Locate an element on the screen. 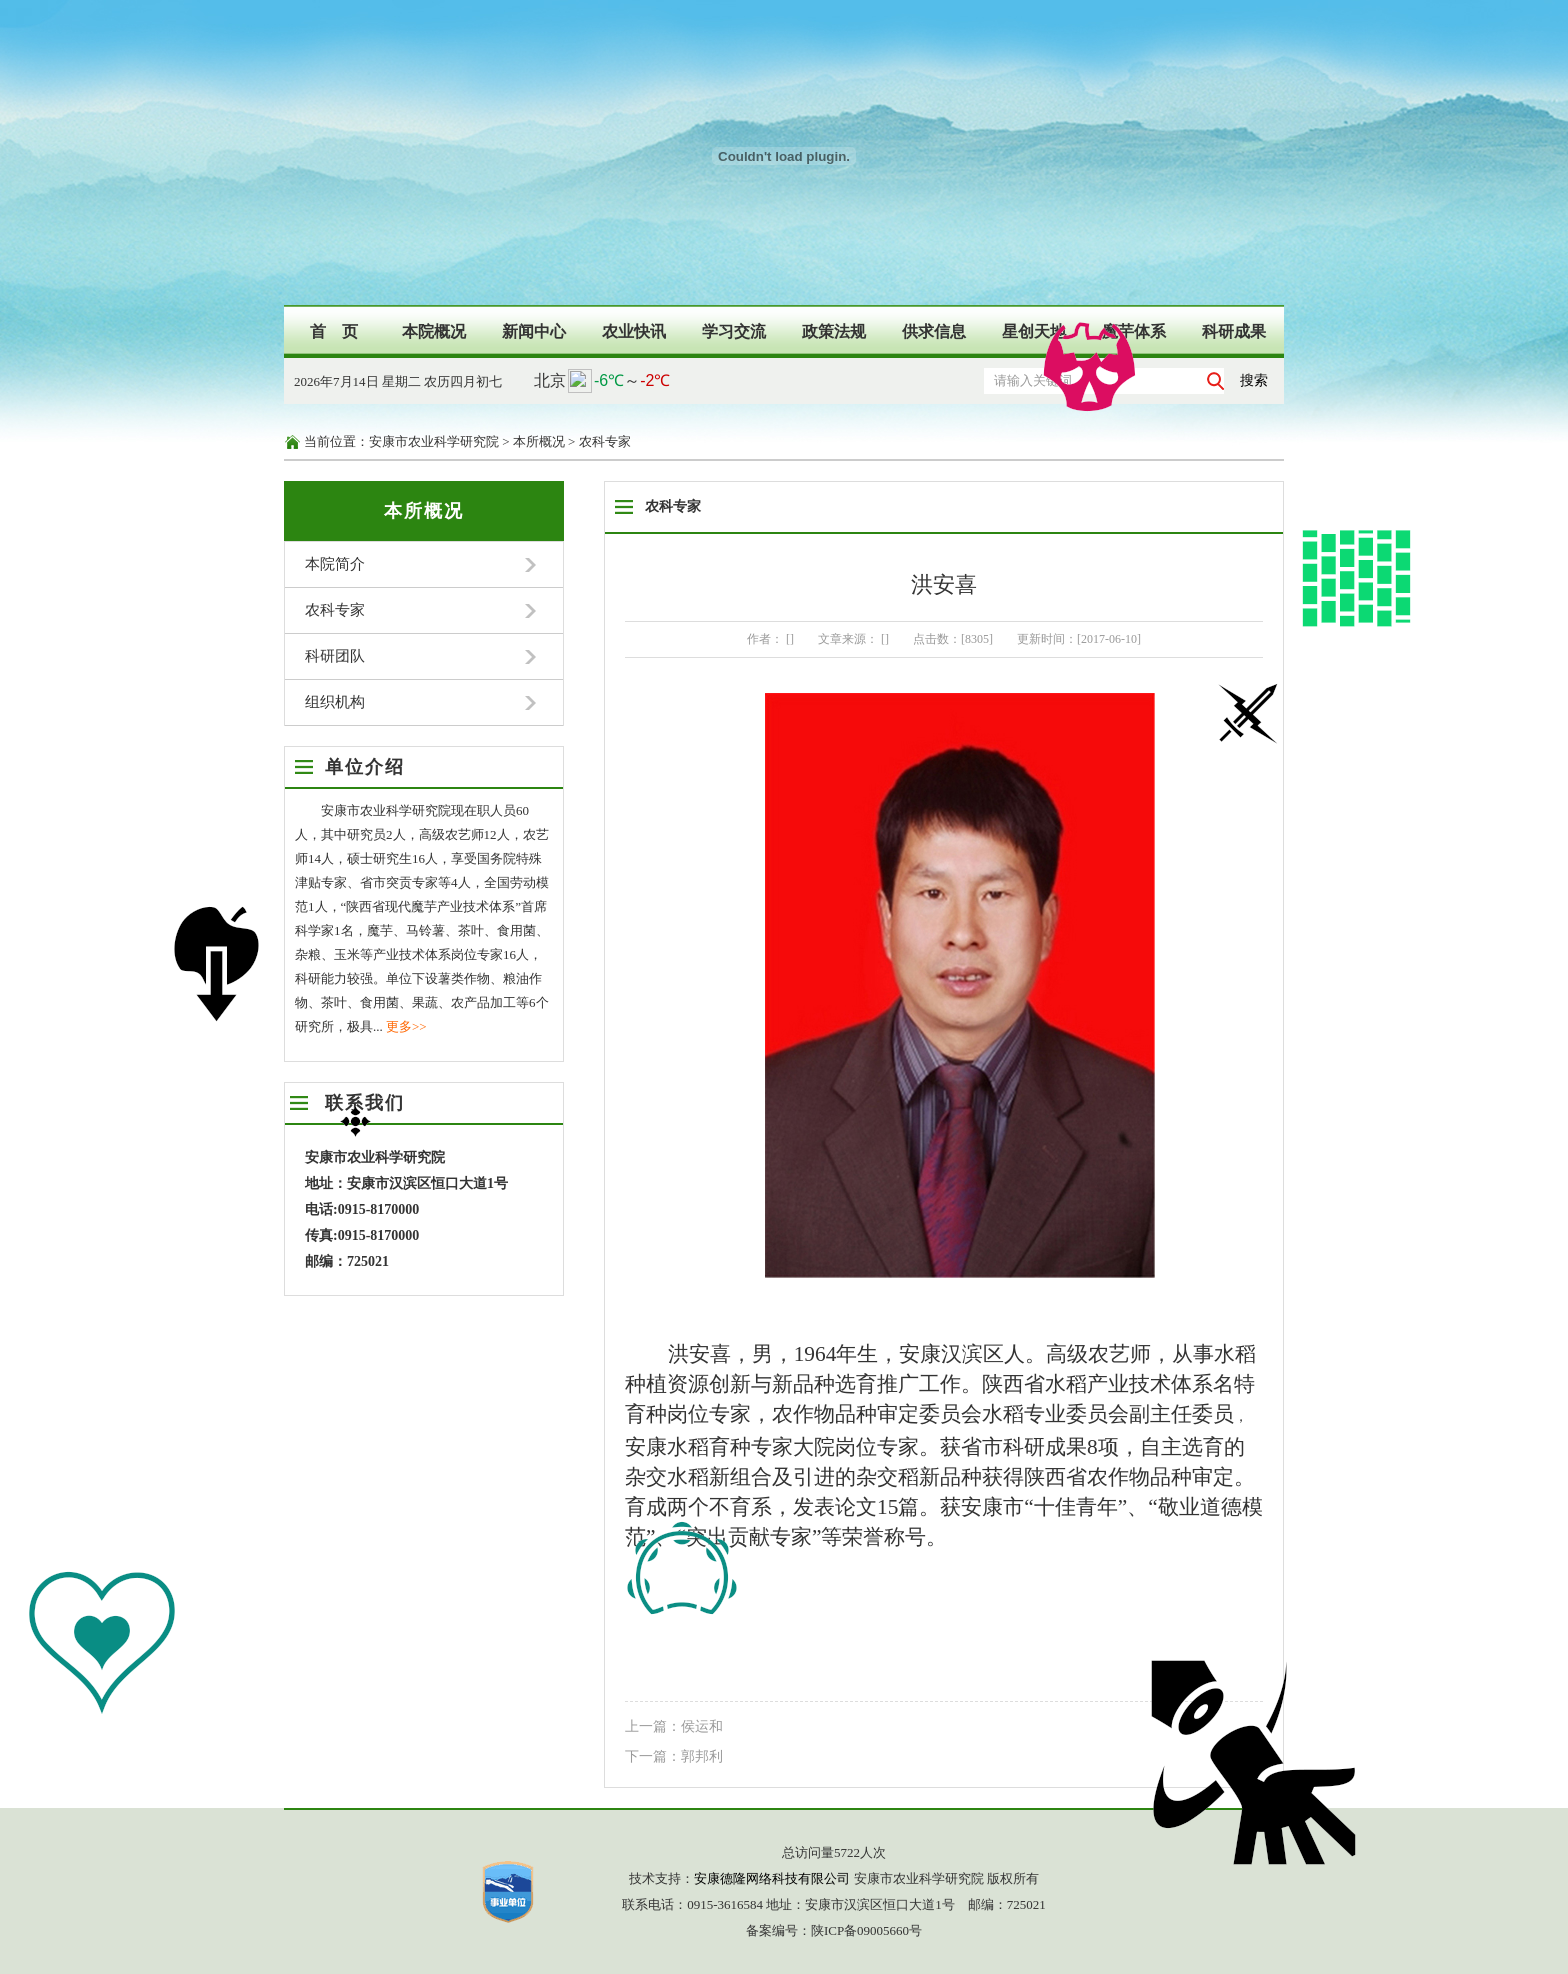 This screenshot has width=1568, height=1974. access musical instruments or percussion sounds is located at coordinates (682, 1568).